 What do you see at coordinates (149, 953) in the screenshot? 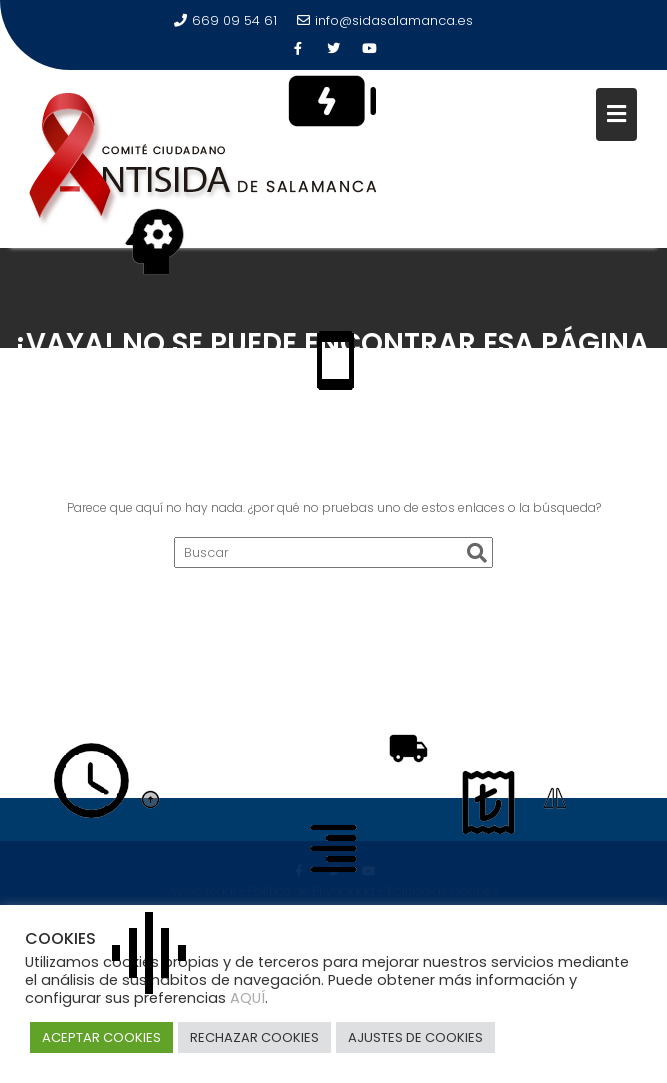
I see `access audio equalizer settings` at bounding box center [149, 953].